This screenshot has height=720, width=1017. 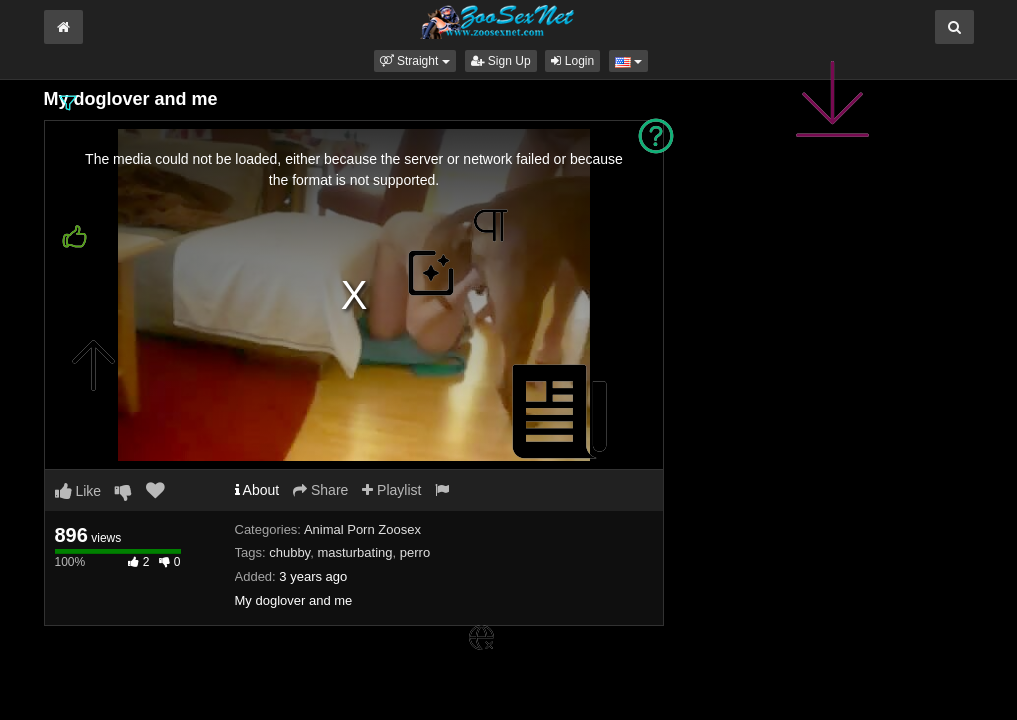 I want to click on insert a paragraph break, so click(x=491, y=225).